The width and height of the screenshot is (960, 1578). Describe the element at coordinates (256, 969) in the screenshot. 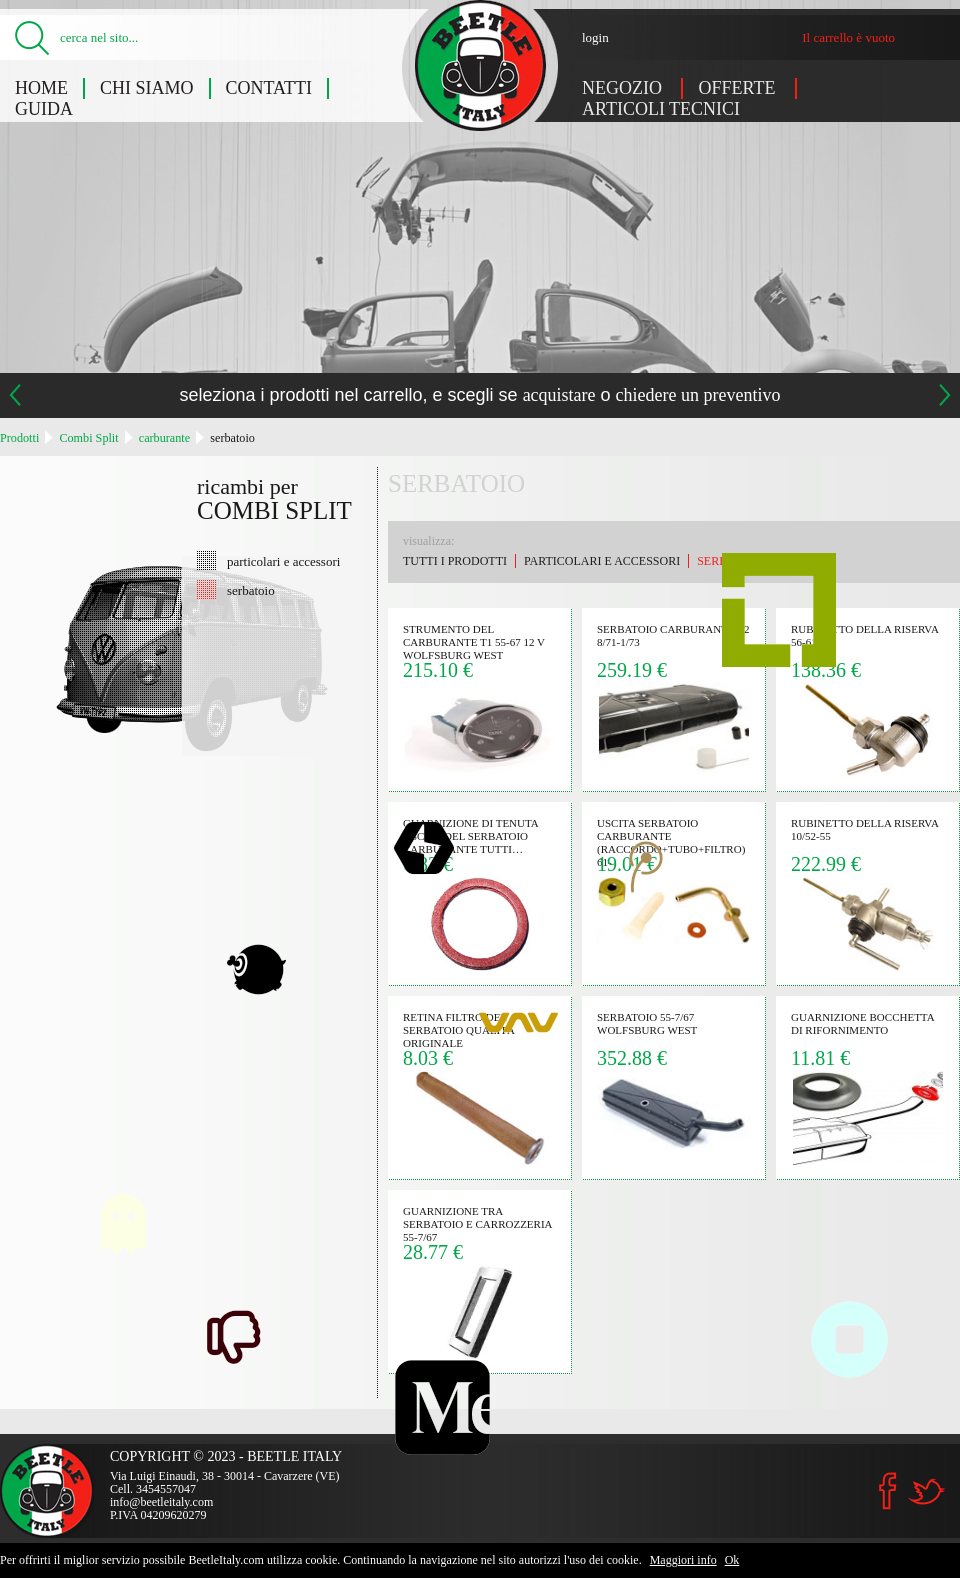

I see `open the Plurk social networking app` at that location.